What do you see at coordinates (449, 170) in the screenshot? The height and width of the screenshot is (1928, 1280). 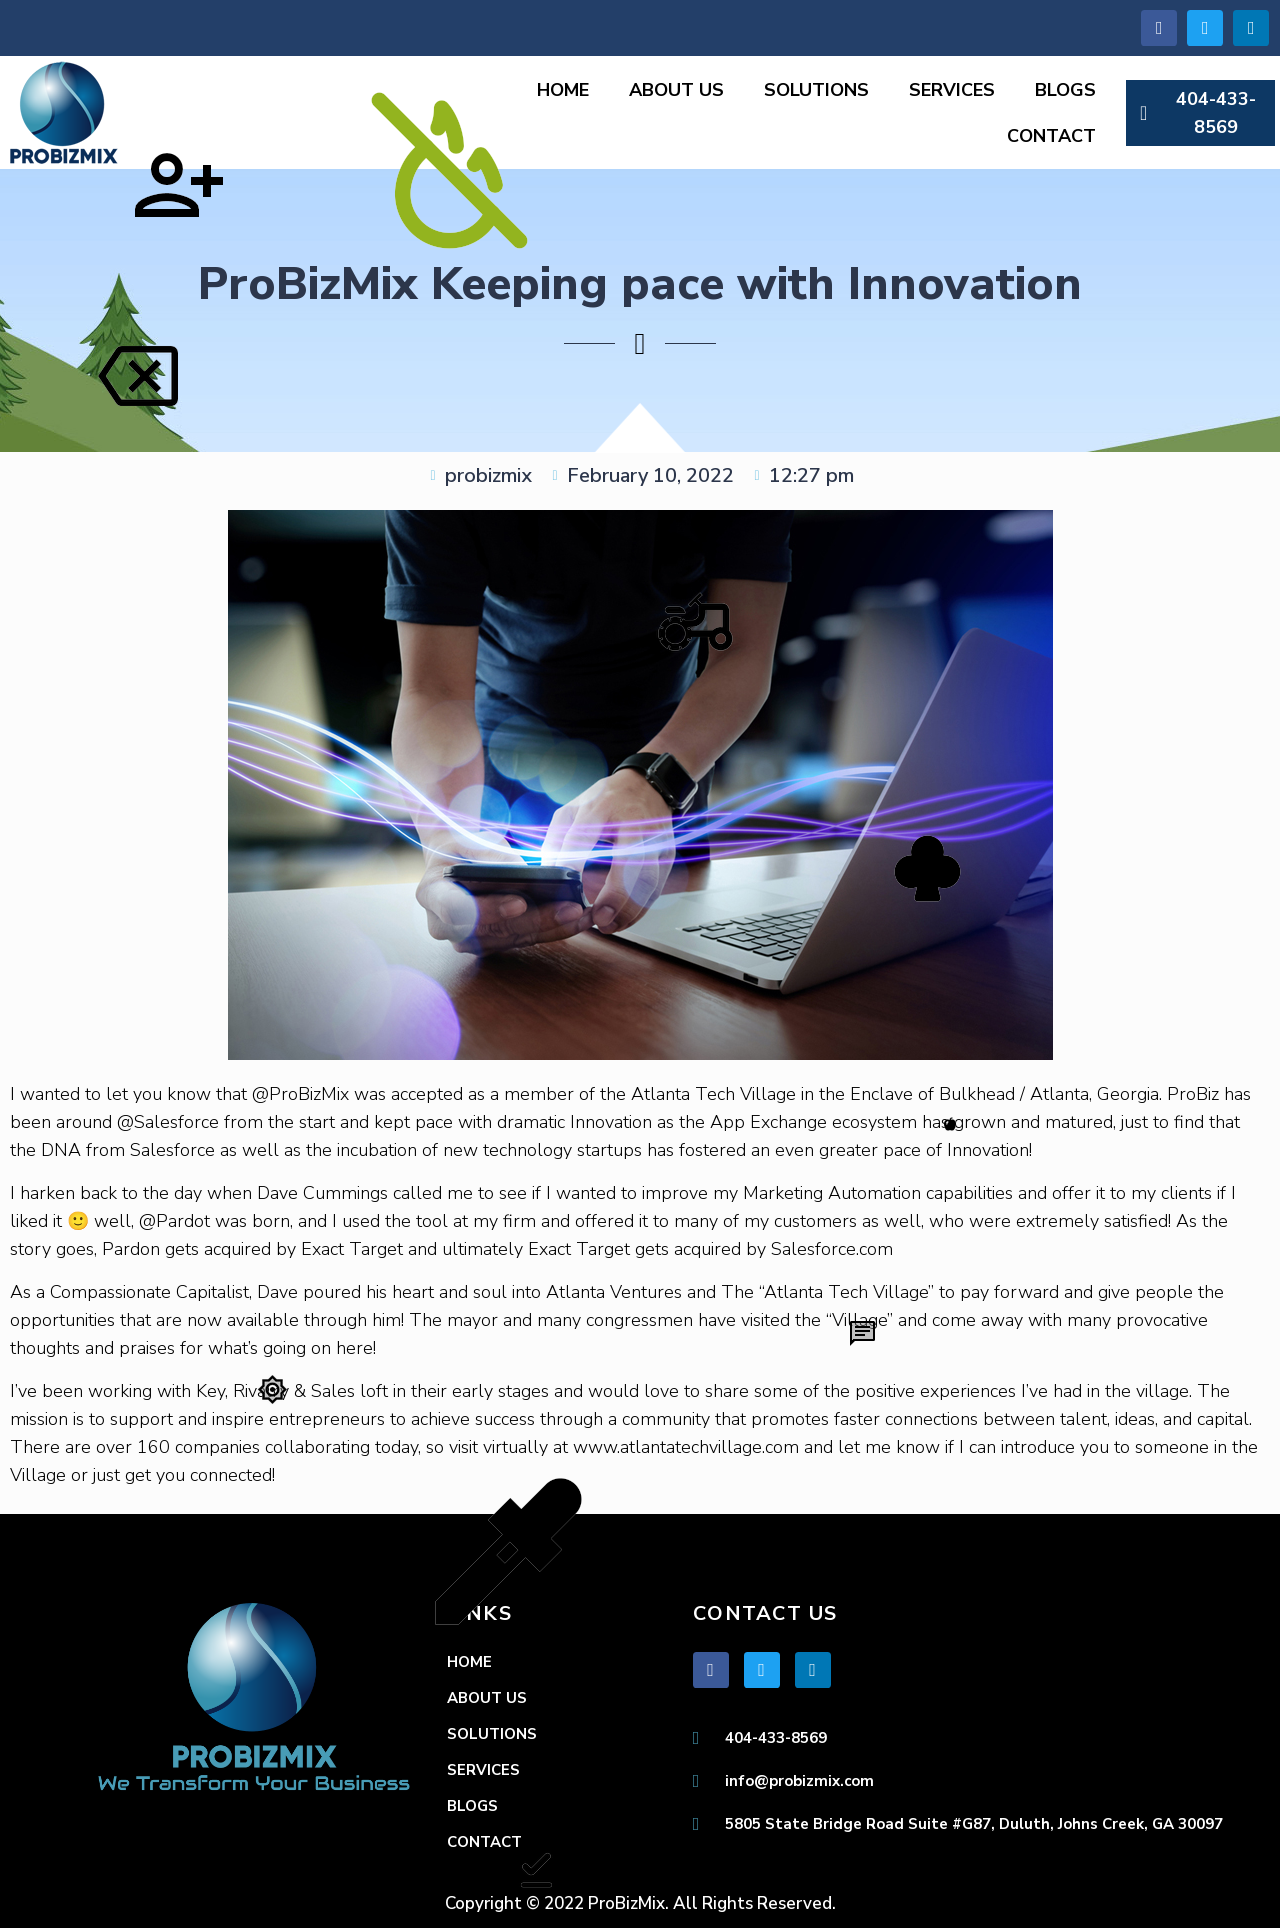 I see `disable hot or trending content` at bounding box center [449, 170].